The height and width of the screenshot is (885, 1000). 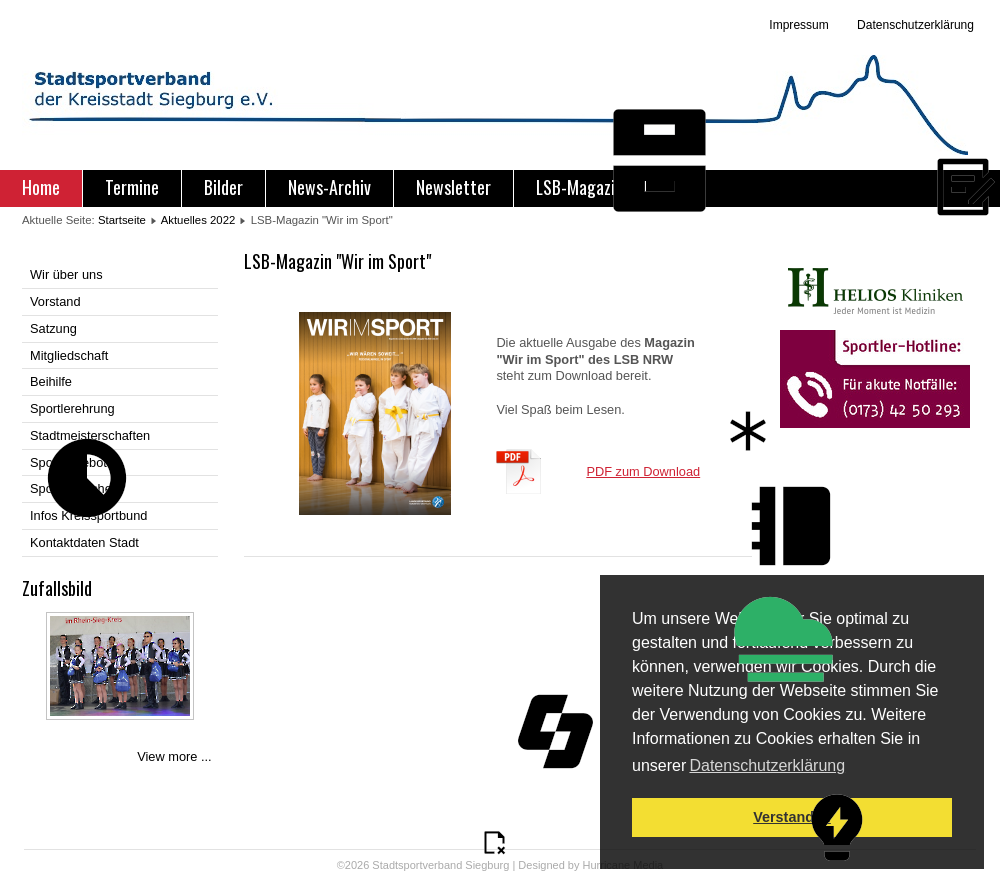 What do you see at coordinates (791, 526) in the screenshot?
I see `view booklet or documentation` at bounding box center [791, 526].